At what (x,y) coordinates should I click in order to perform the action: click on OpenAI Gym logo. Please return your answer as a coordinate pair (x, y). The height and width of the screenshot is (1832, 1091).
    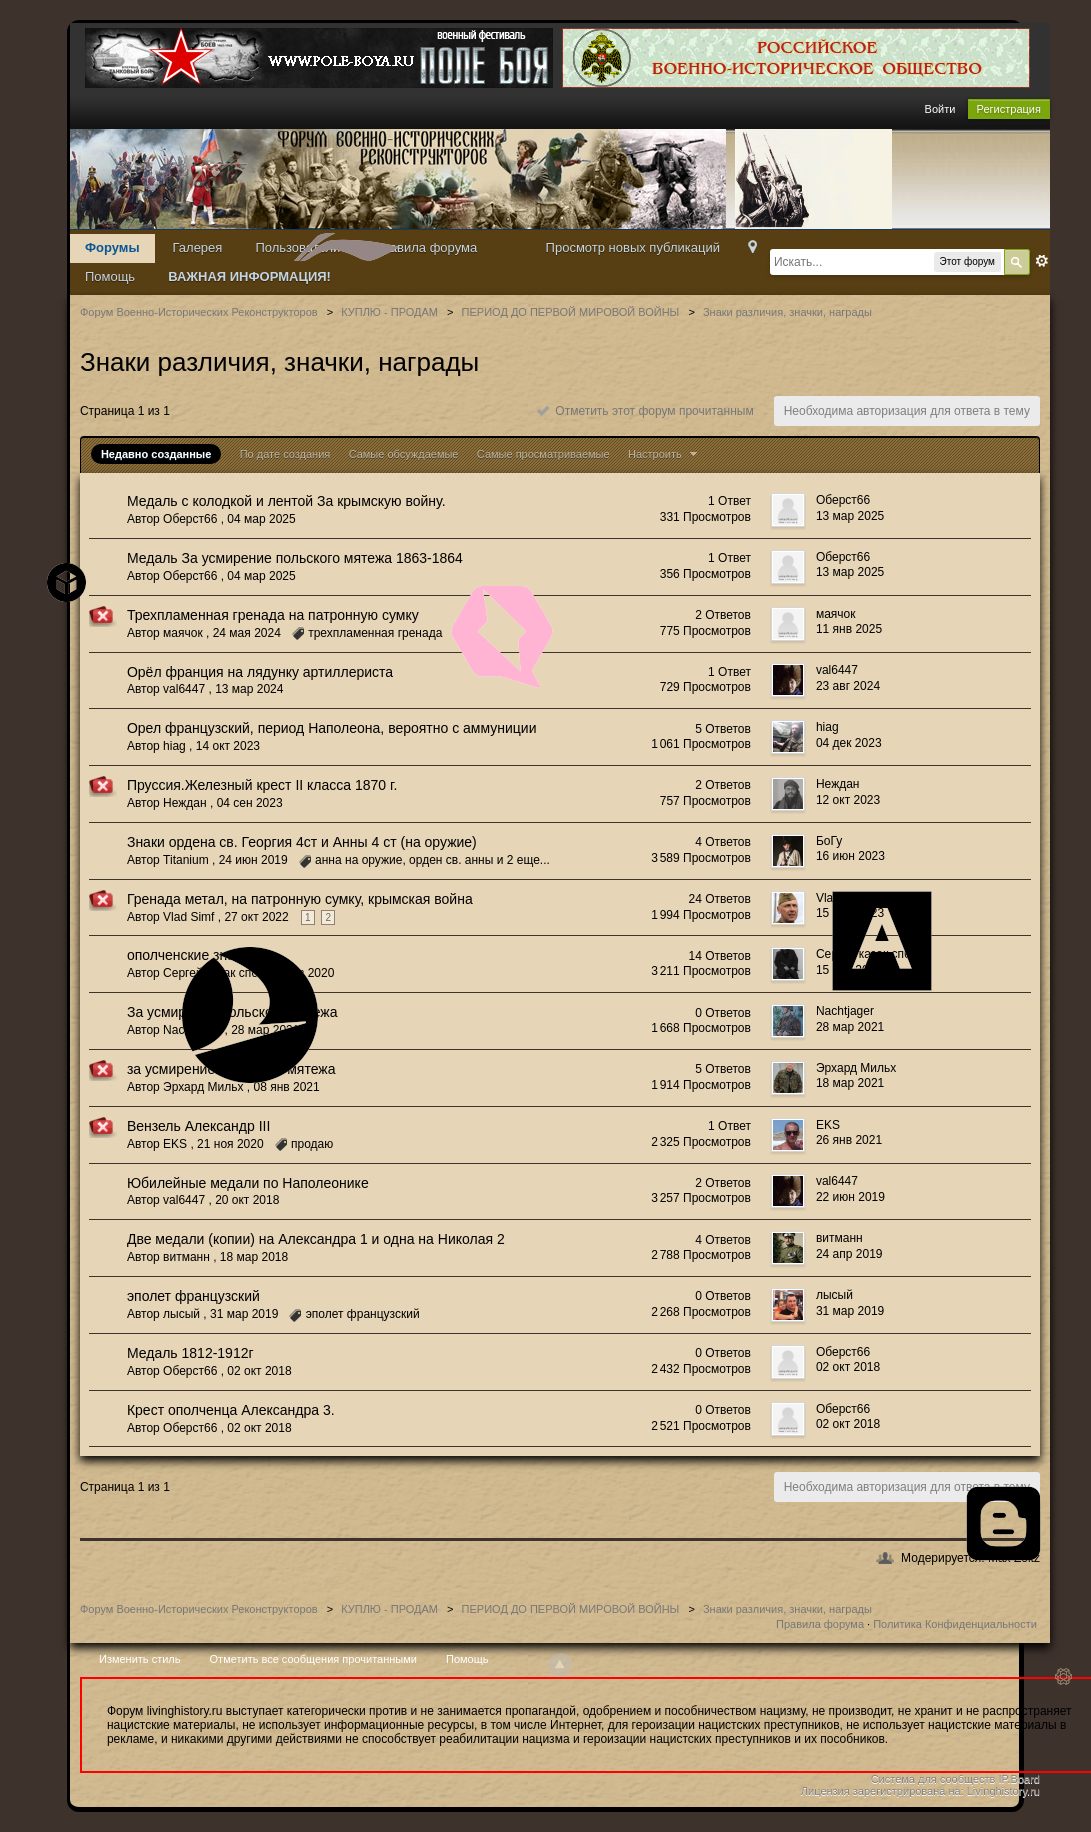
    Looking at the image, I should click on (1063, 1676).